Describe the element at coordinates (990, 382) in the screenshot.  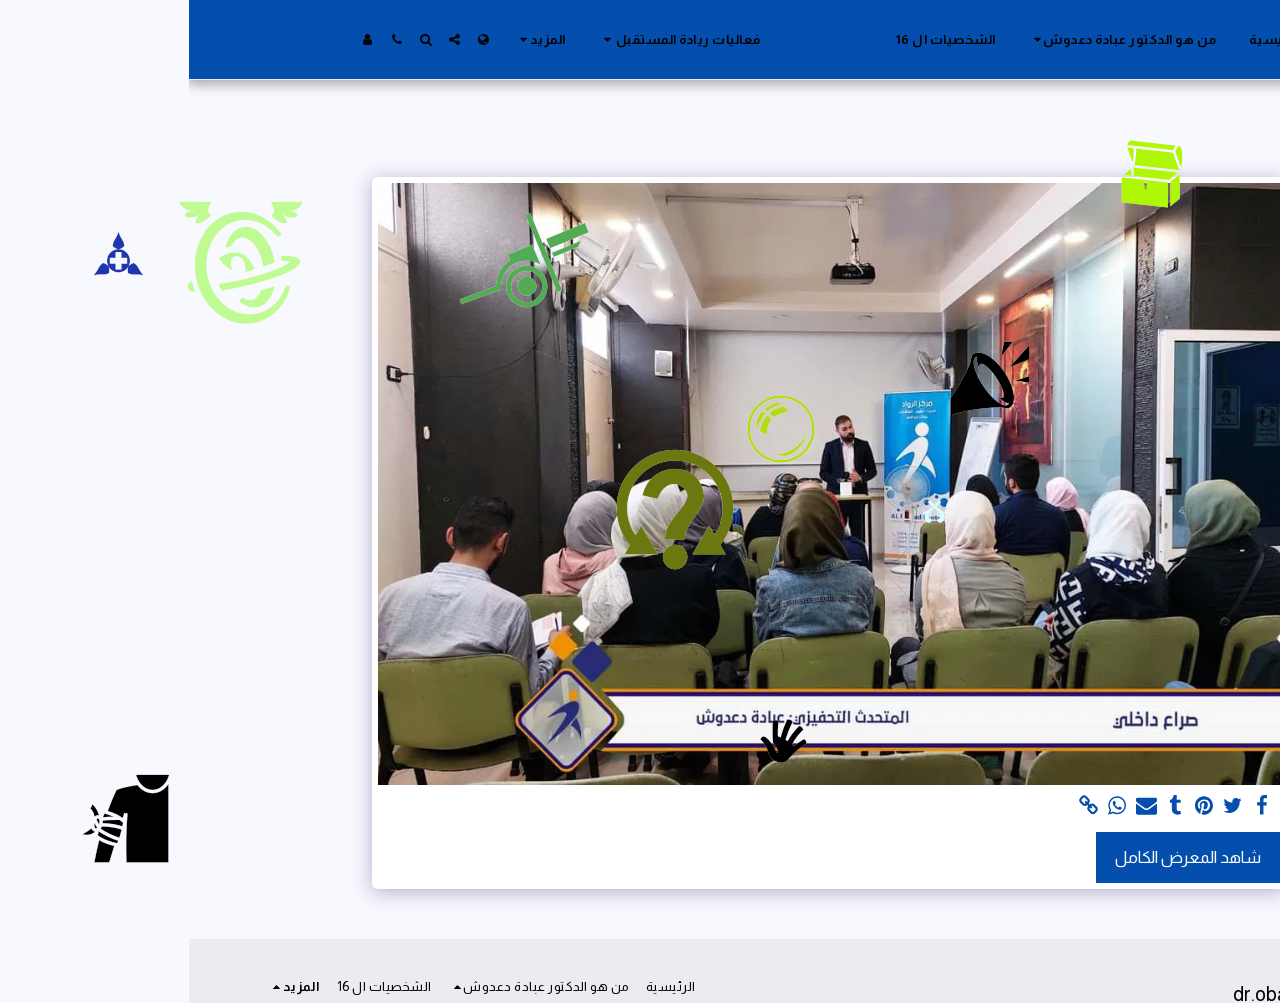
I see `make an announcement or broadcast` at that location.